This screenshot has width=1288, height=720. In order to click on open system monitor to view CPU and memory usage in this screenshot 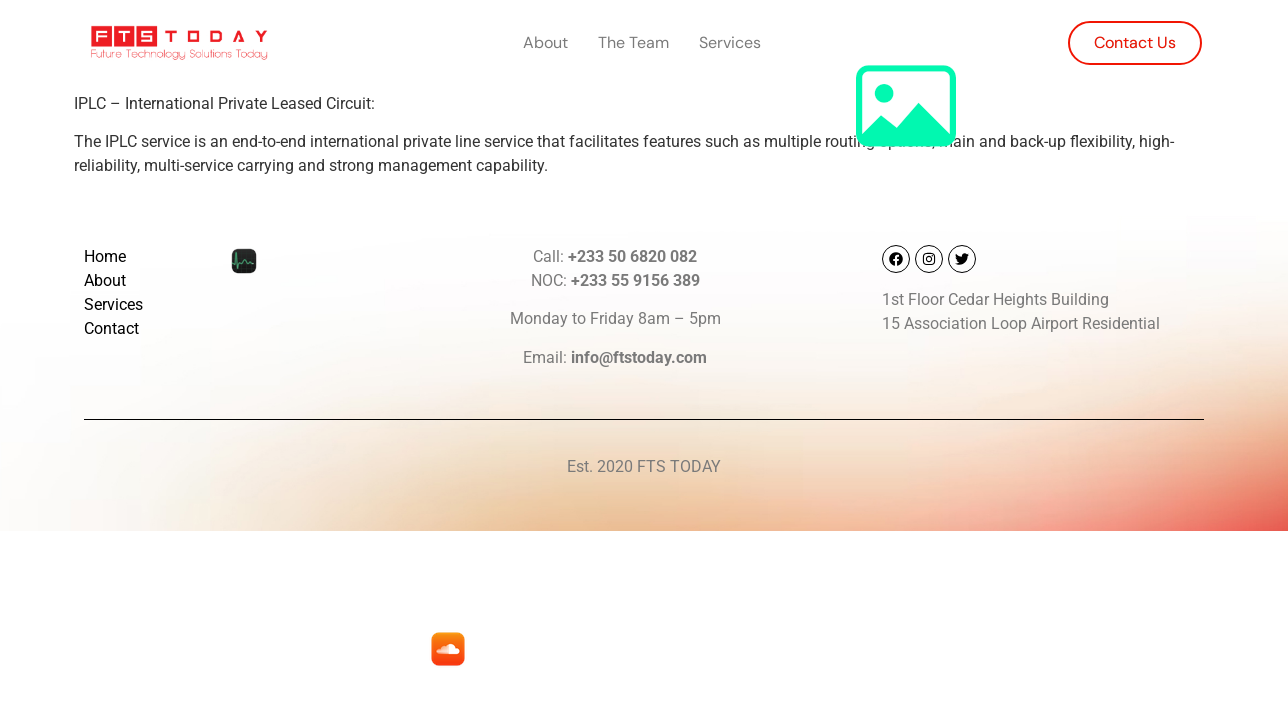, I will do `click(244, 261)`.